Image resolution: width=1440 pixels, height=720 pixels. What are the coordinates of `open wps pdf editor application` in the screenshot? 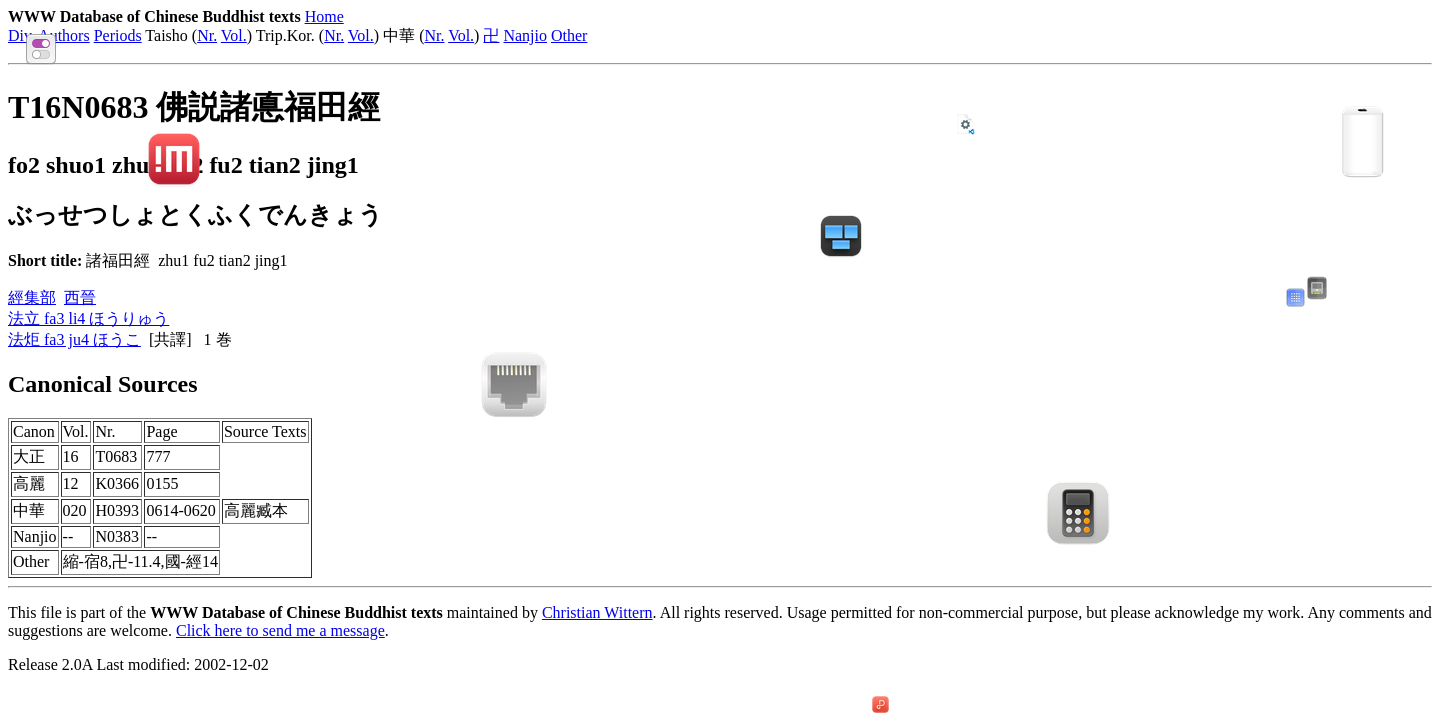 It's located at (880, 704).